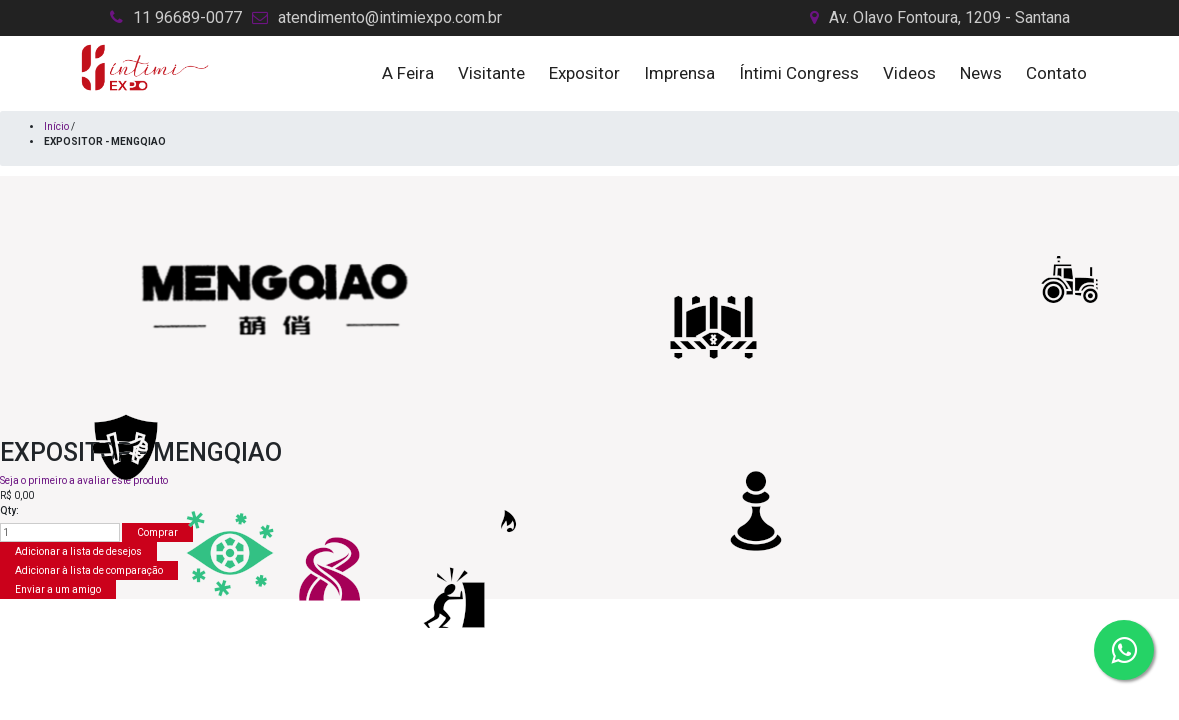 The width and height of the screenshot is (1179, 720). I want to click on start a new chess game, so click(756, 511).